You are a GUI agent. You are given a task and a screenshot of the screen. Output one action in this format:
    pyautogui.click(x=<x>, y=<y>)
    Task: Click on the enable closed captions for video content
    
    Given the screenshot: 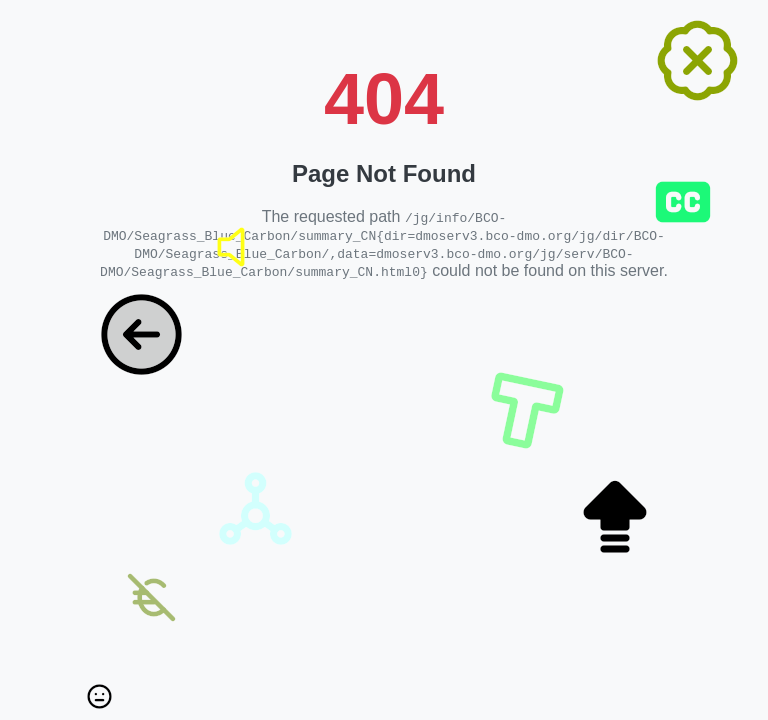 What is the action you would take?
    pyautogui.click(x=683, y=202)
    